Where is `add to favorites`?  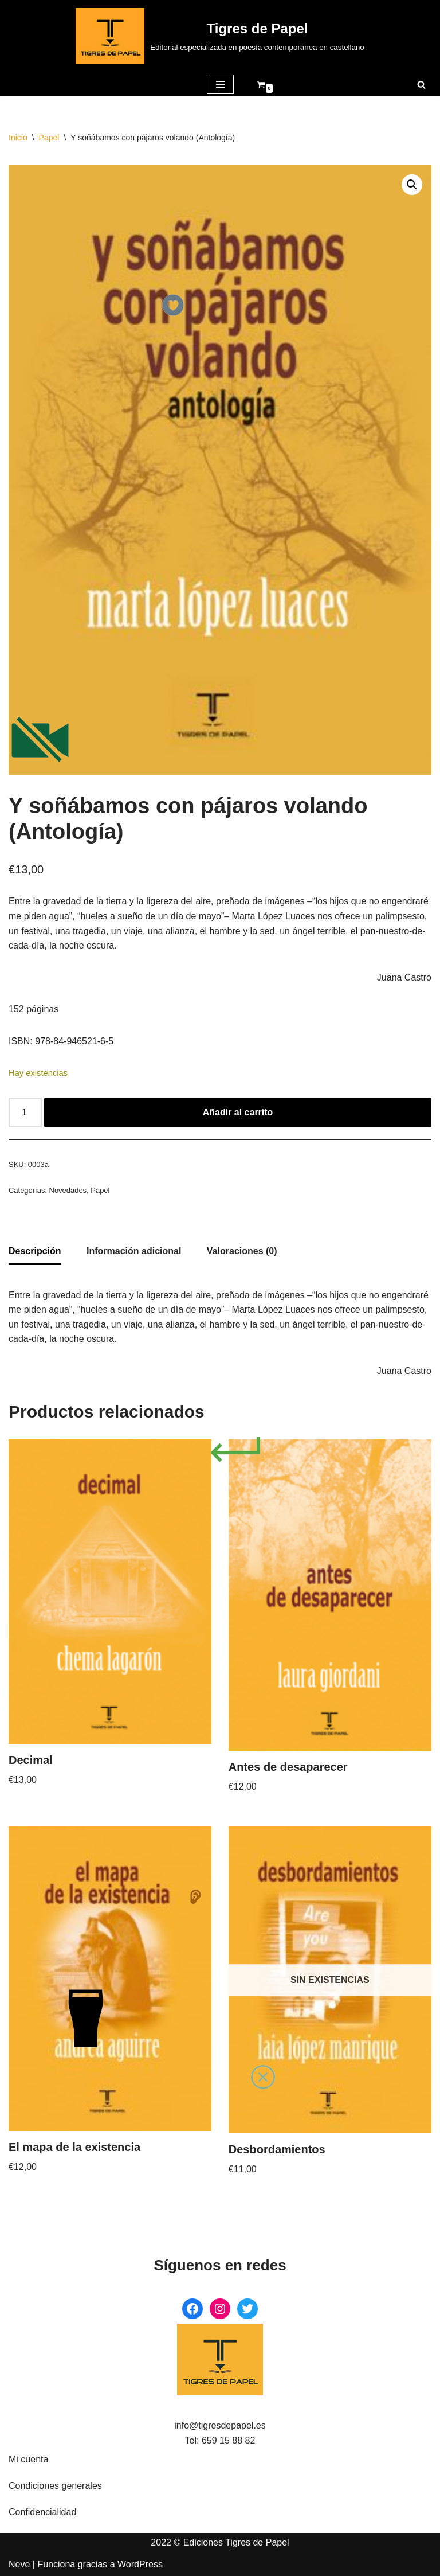 add to favorites is located at coordinates (173, 305).